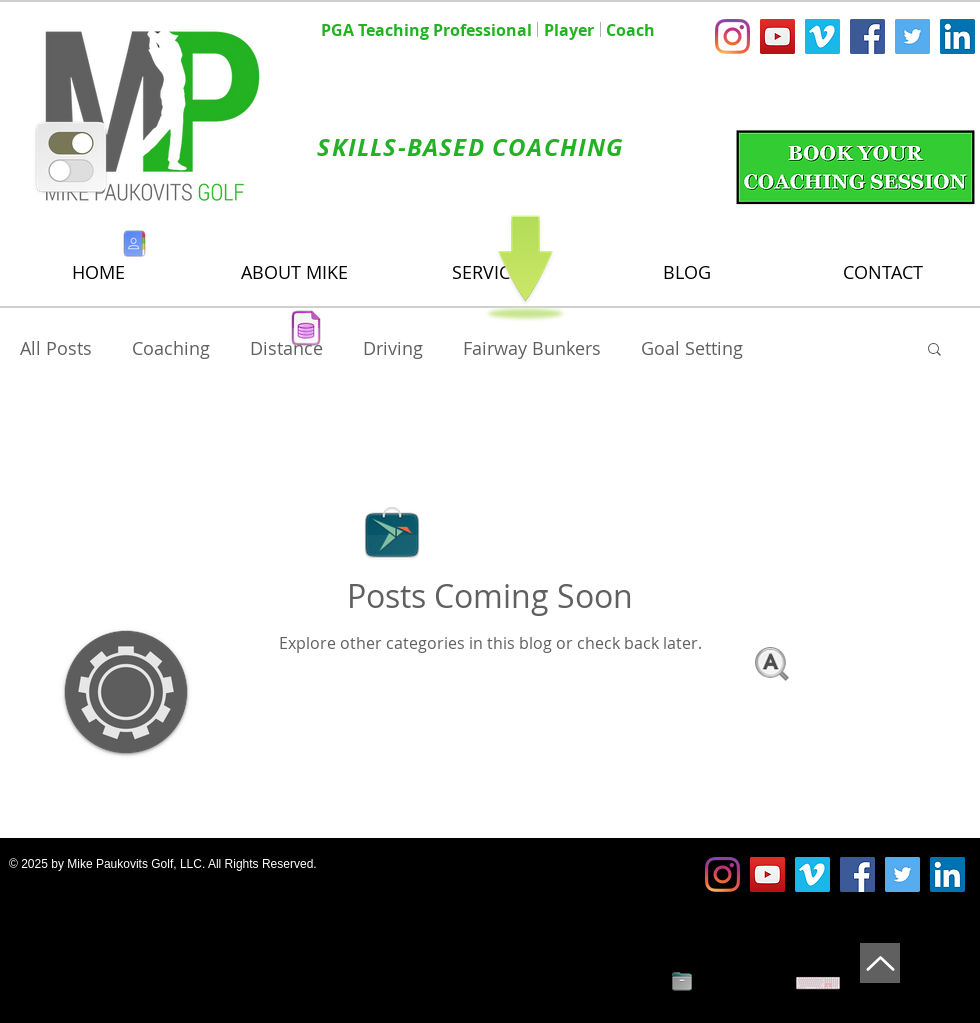 This screenshot has height=1023, width=980. Describe the element at coordinates (772, 664) in the screenshot. I see `search for text or find on page` at that location.